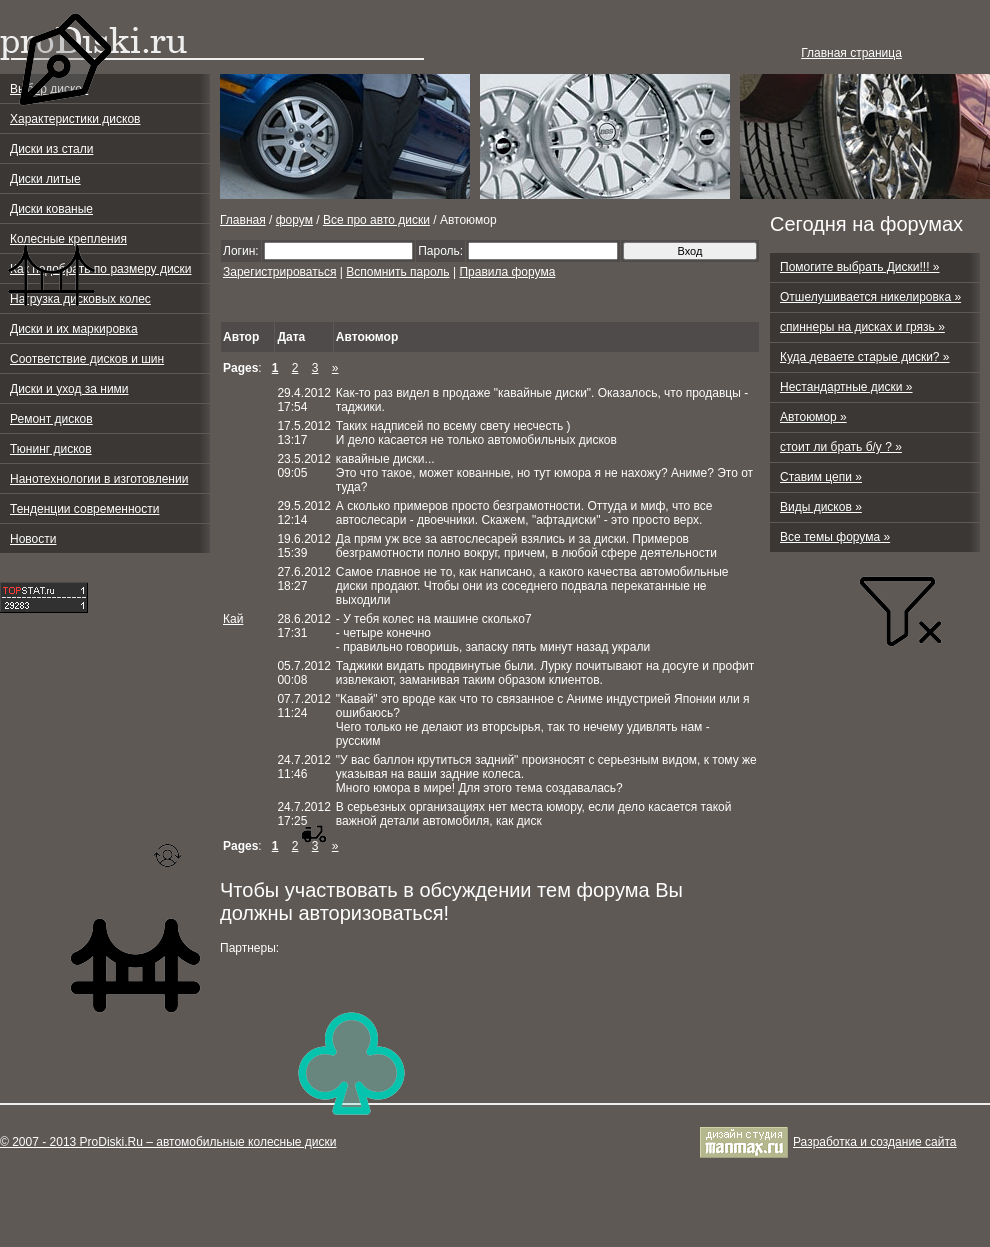  What do you see at coordinates (897, 608) in the screenshot?
I see `clear all active filters` at bounding box center [897, 608].